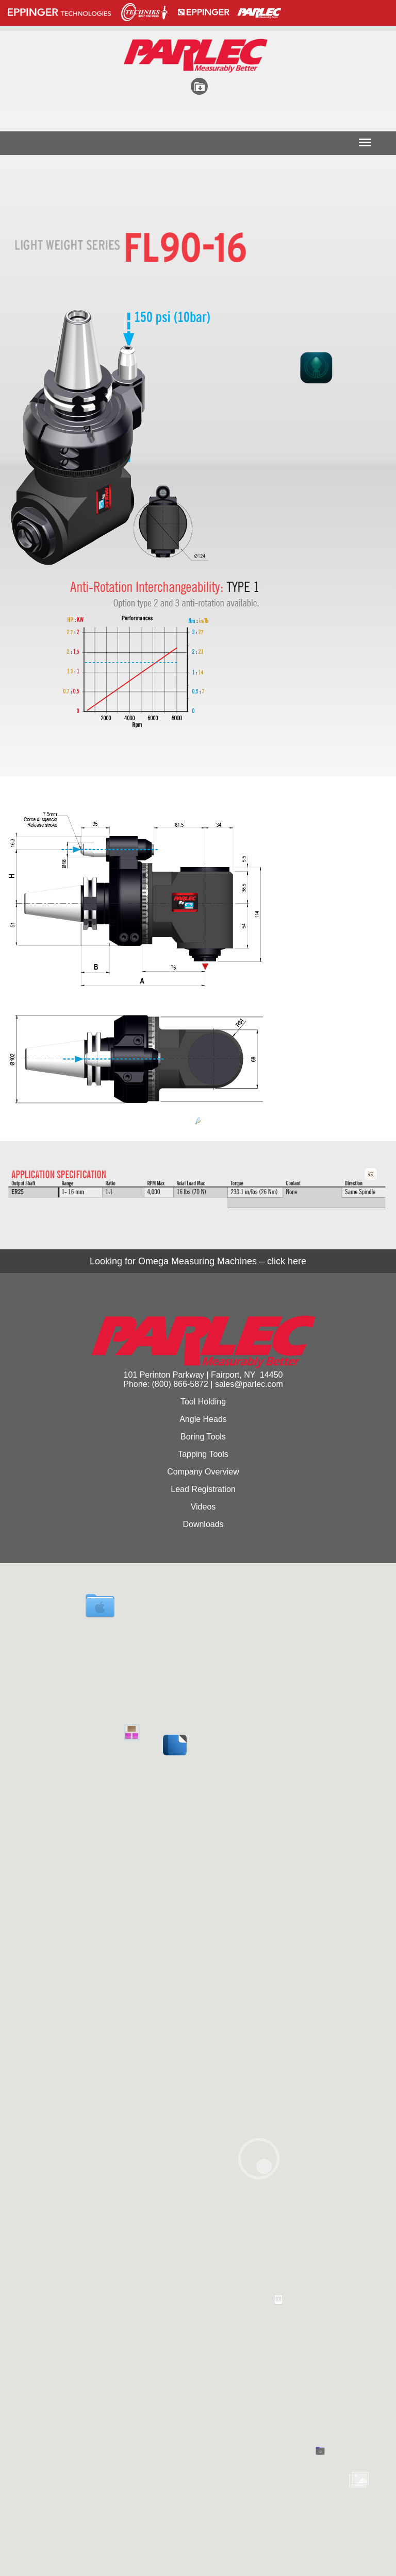 Image resolution: width=396 pixels, height=2576 pixels. Describe the element at coordinates (371, 1174) in the screenshot. I see `open libreoffice math equation editor` at that location.